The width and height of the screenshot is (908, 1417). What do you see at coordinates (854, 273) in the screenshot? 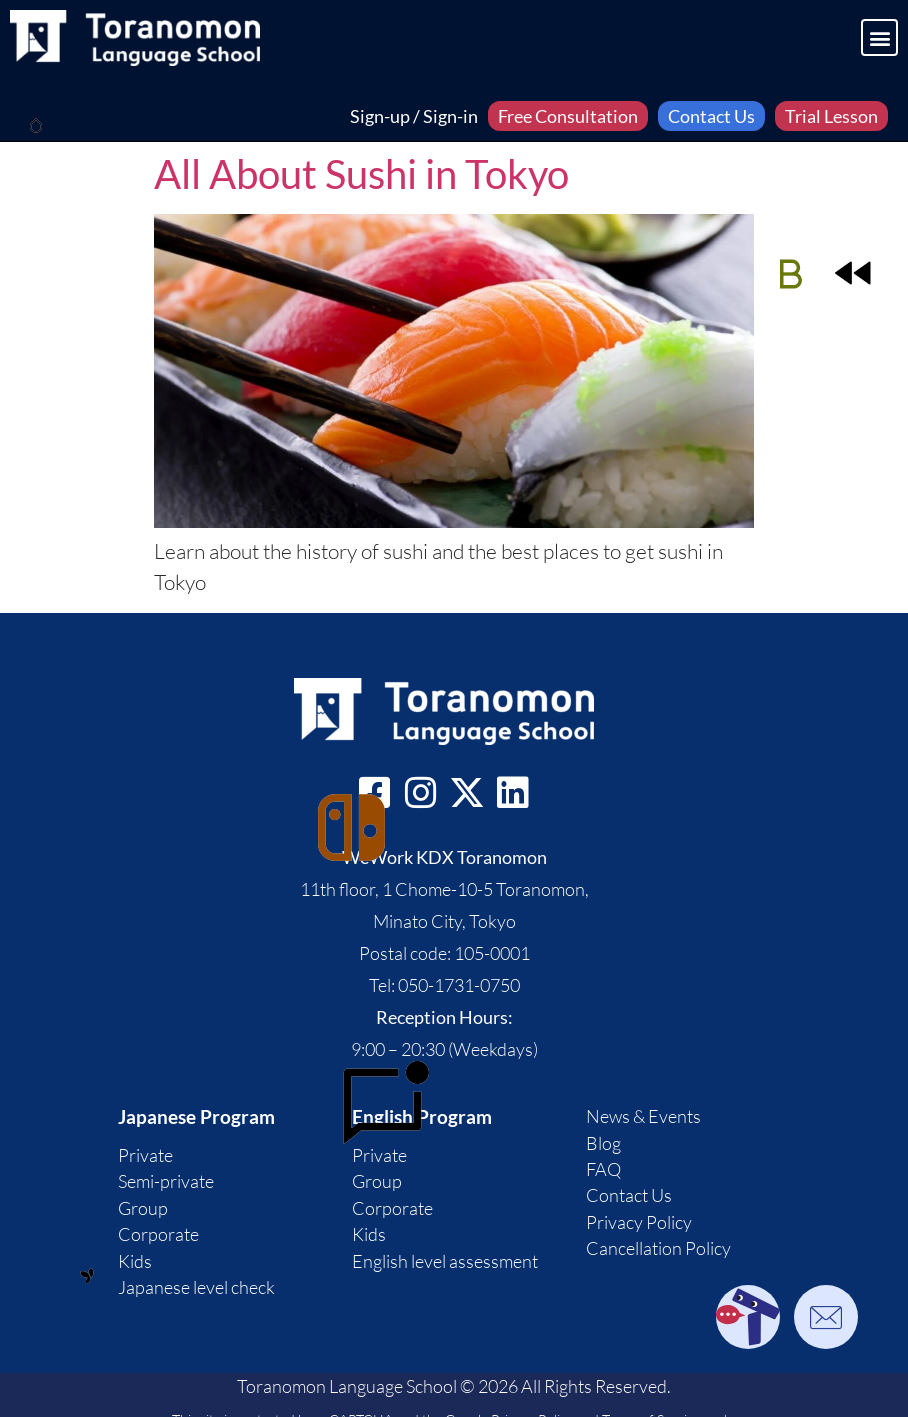
I see `rewind or skip backward in media playback` at bounding box center [854, 273].